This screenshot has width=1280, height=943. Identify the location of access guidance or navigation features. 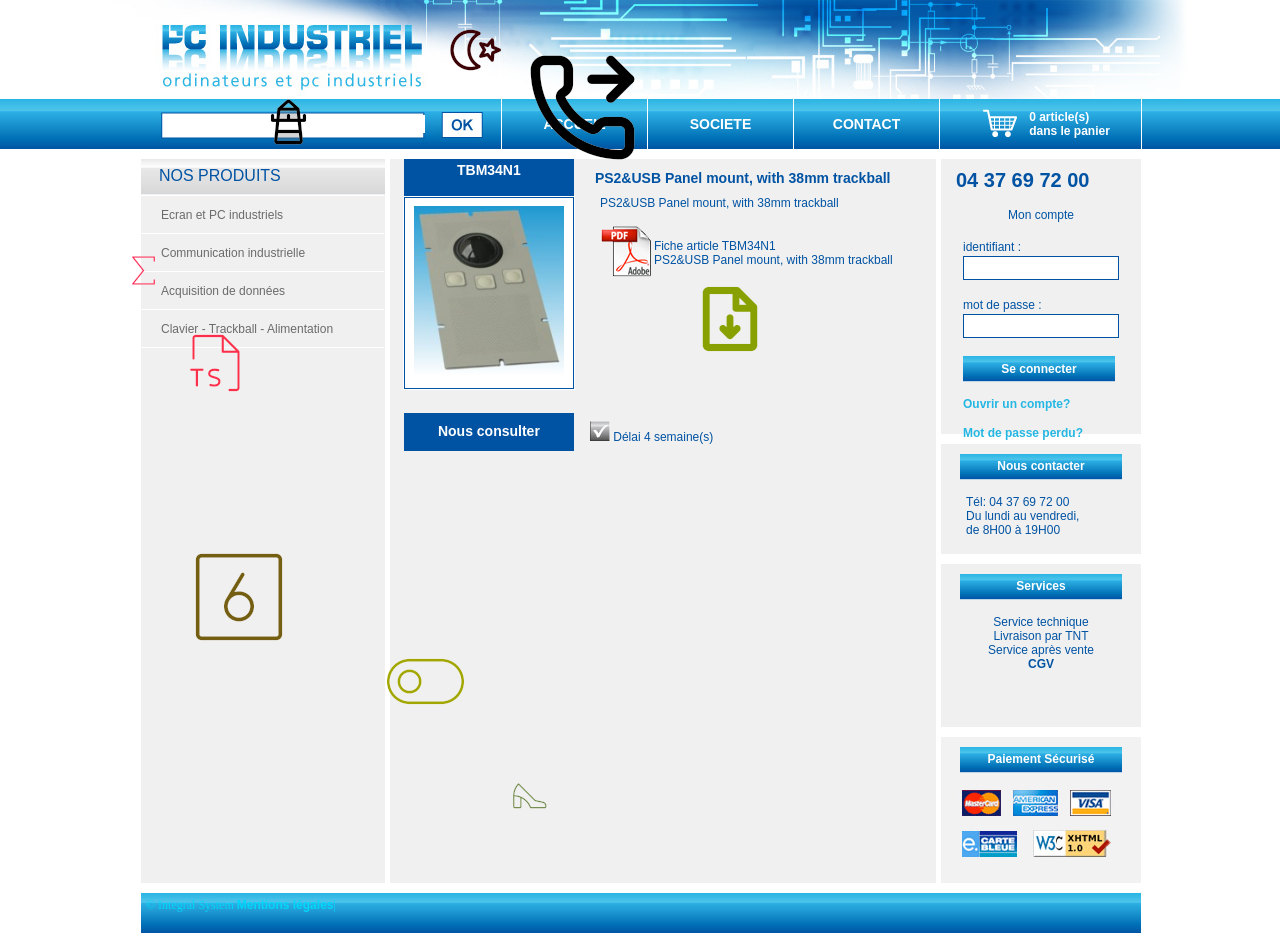
(288, 123).